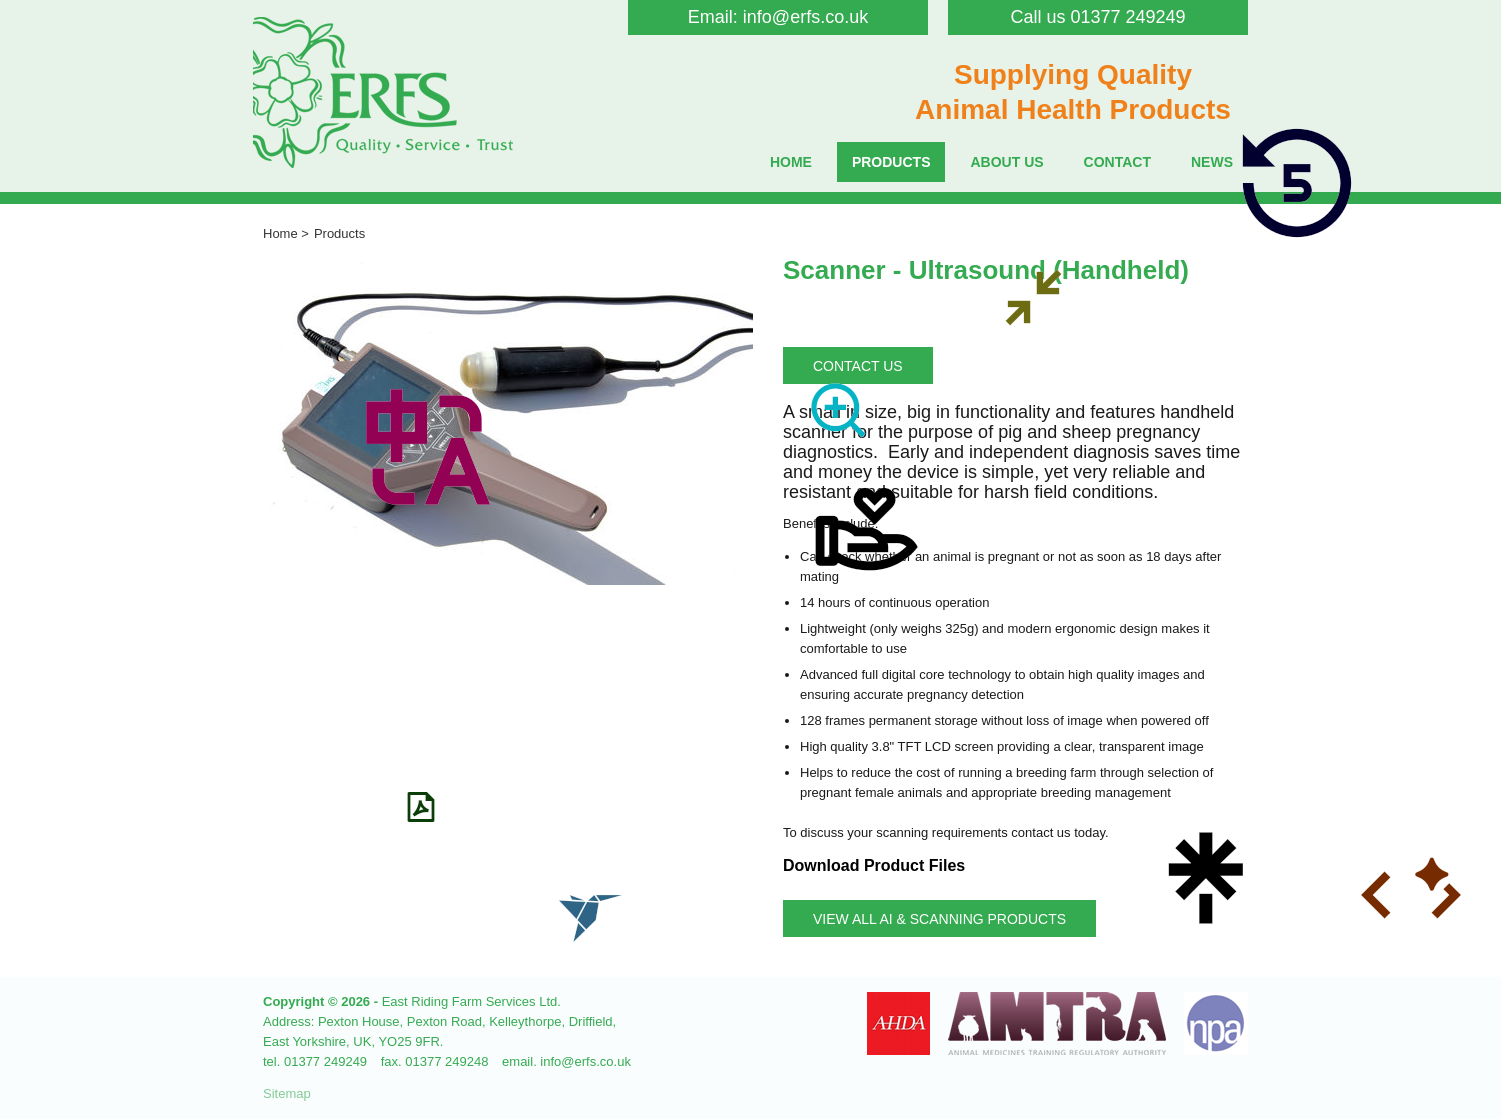  I want to click on rewind 5 seconds, so click(1297, 183).